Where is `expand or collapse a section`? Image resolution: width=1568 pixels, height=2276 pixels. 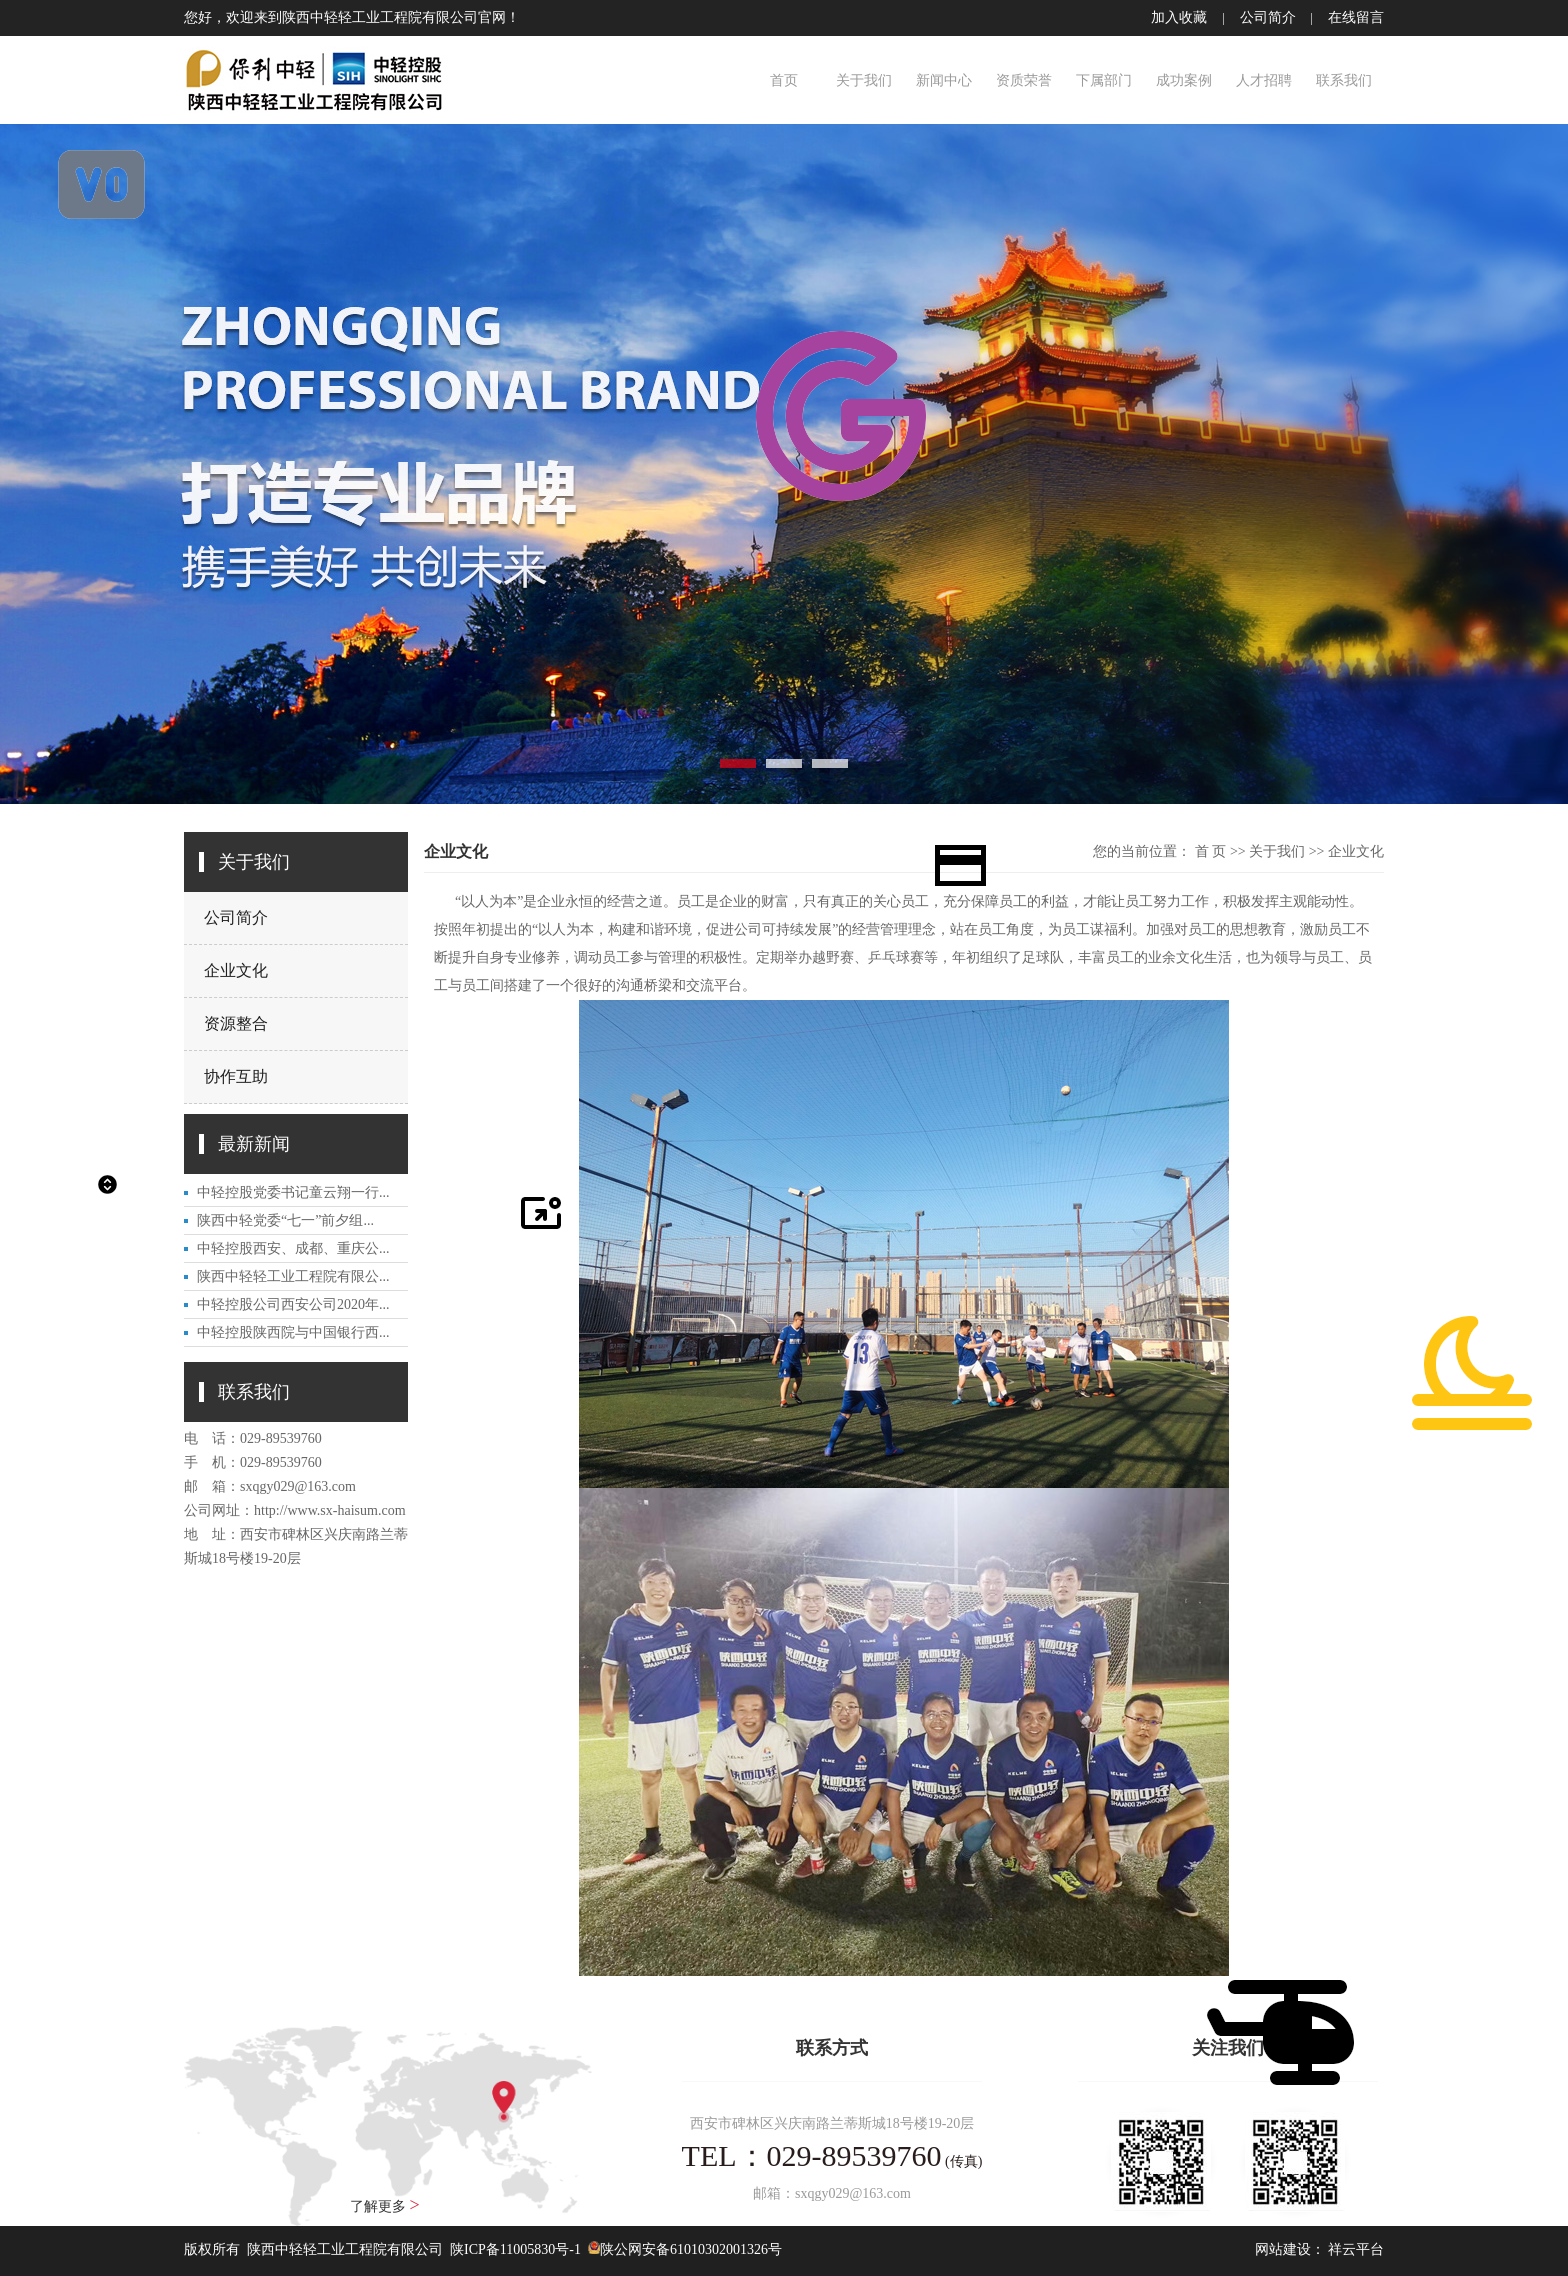
expand or collapse a section is located at coordinates (107, 1184).